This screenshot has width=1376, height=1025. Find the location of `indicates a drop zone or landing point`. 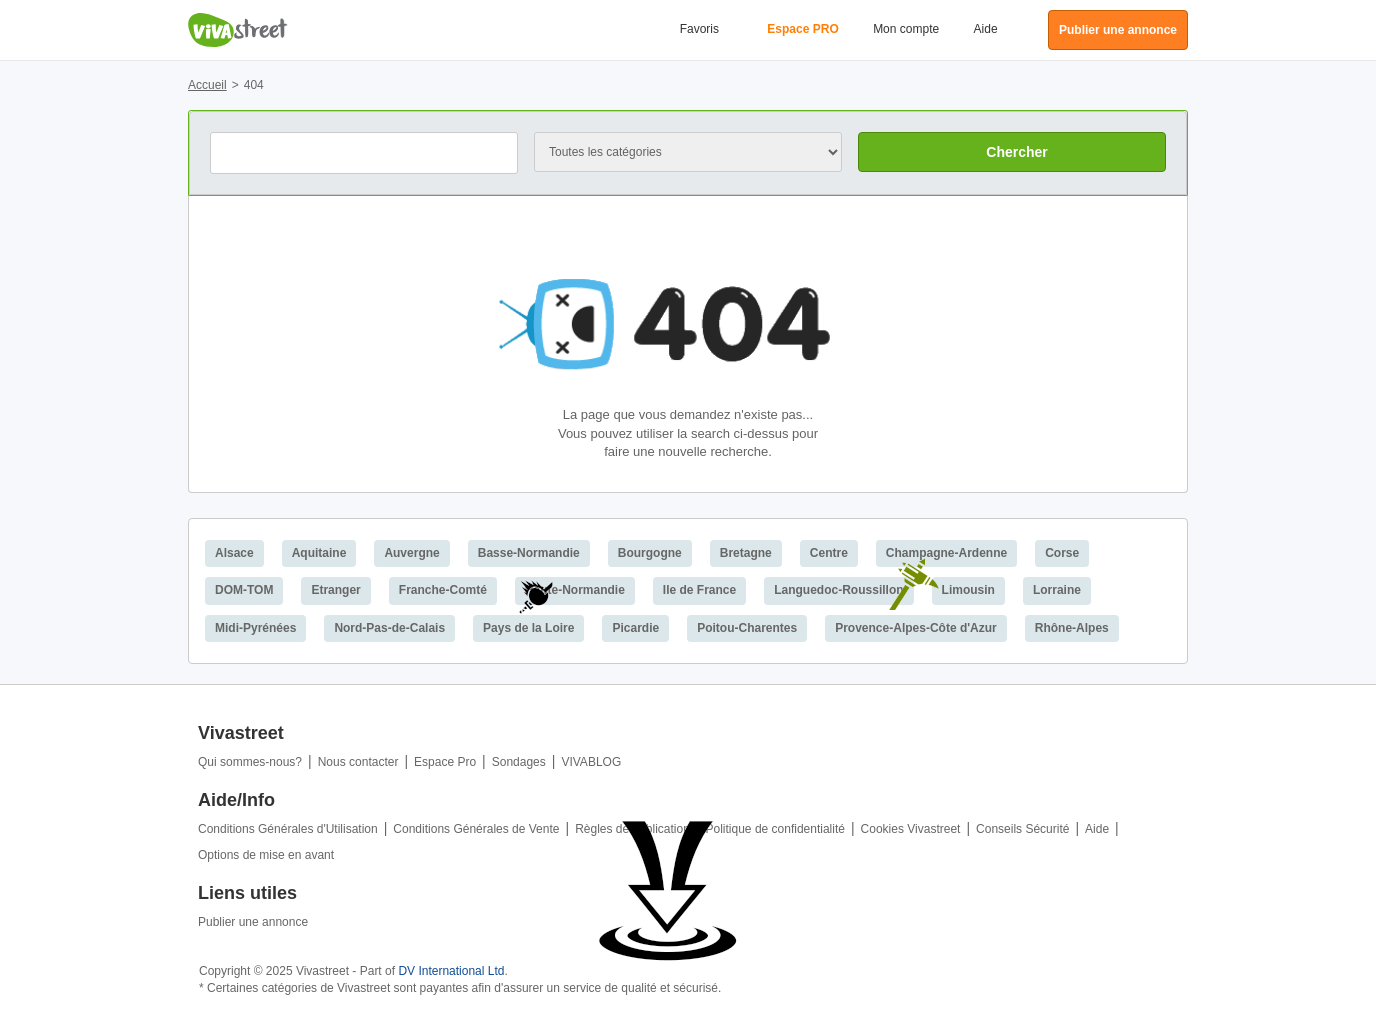

indicates a drop zone or landing point is located at coordinates (668, 892).